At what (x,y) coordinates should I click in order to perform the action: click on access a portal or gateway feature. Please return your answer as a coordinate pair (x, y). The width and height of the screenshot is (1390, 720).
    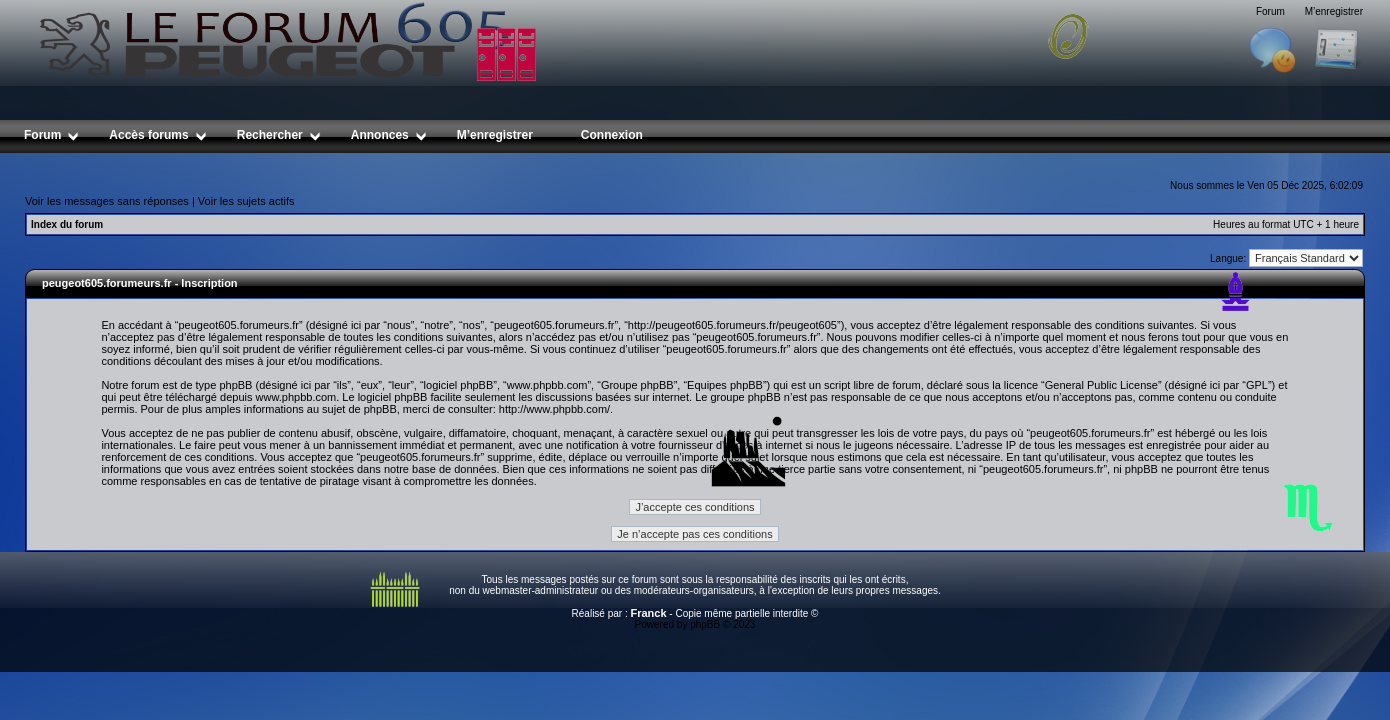
    Looking at the image, I should click on (1068, 36).